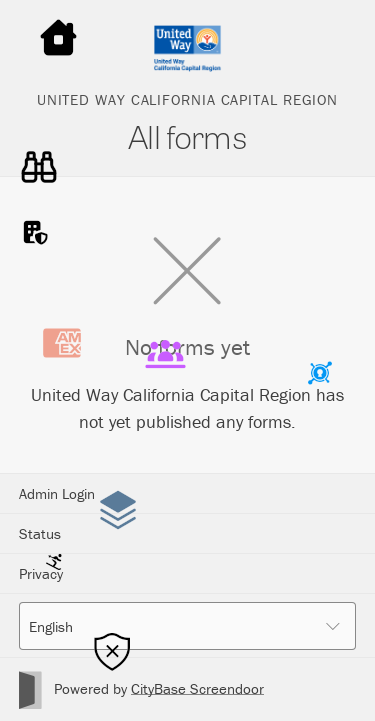 Image resolution: width=375 pixels, height=721 pixels. I want to click on indicates an untrusted workspace or security warning, so click(112, 652).